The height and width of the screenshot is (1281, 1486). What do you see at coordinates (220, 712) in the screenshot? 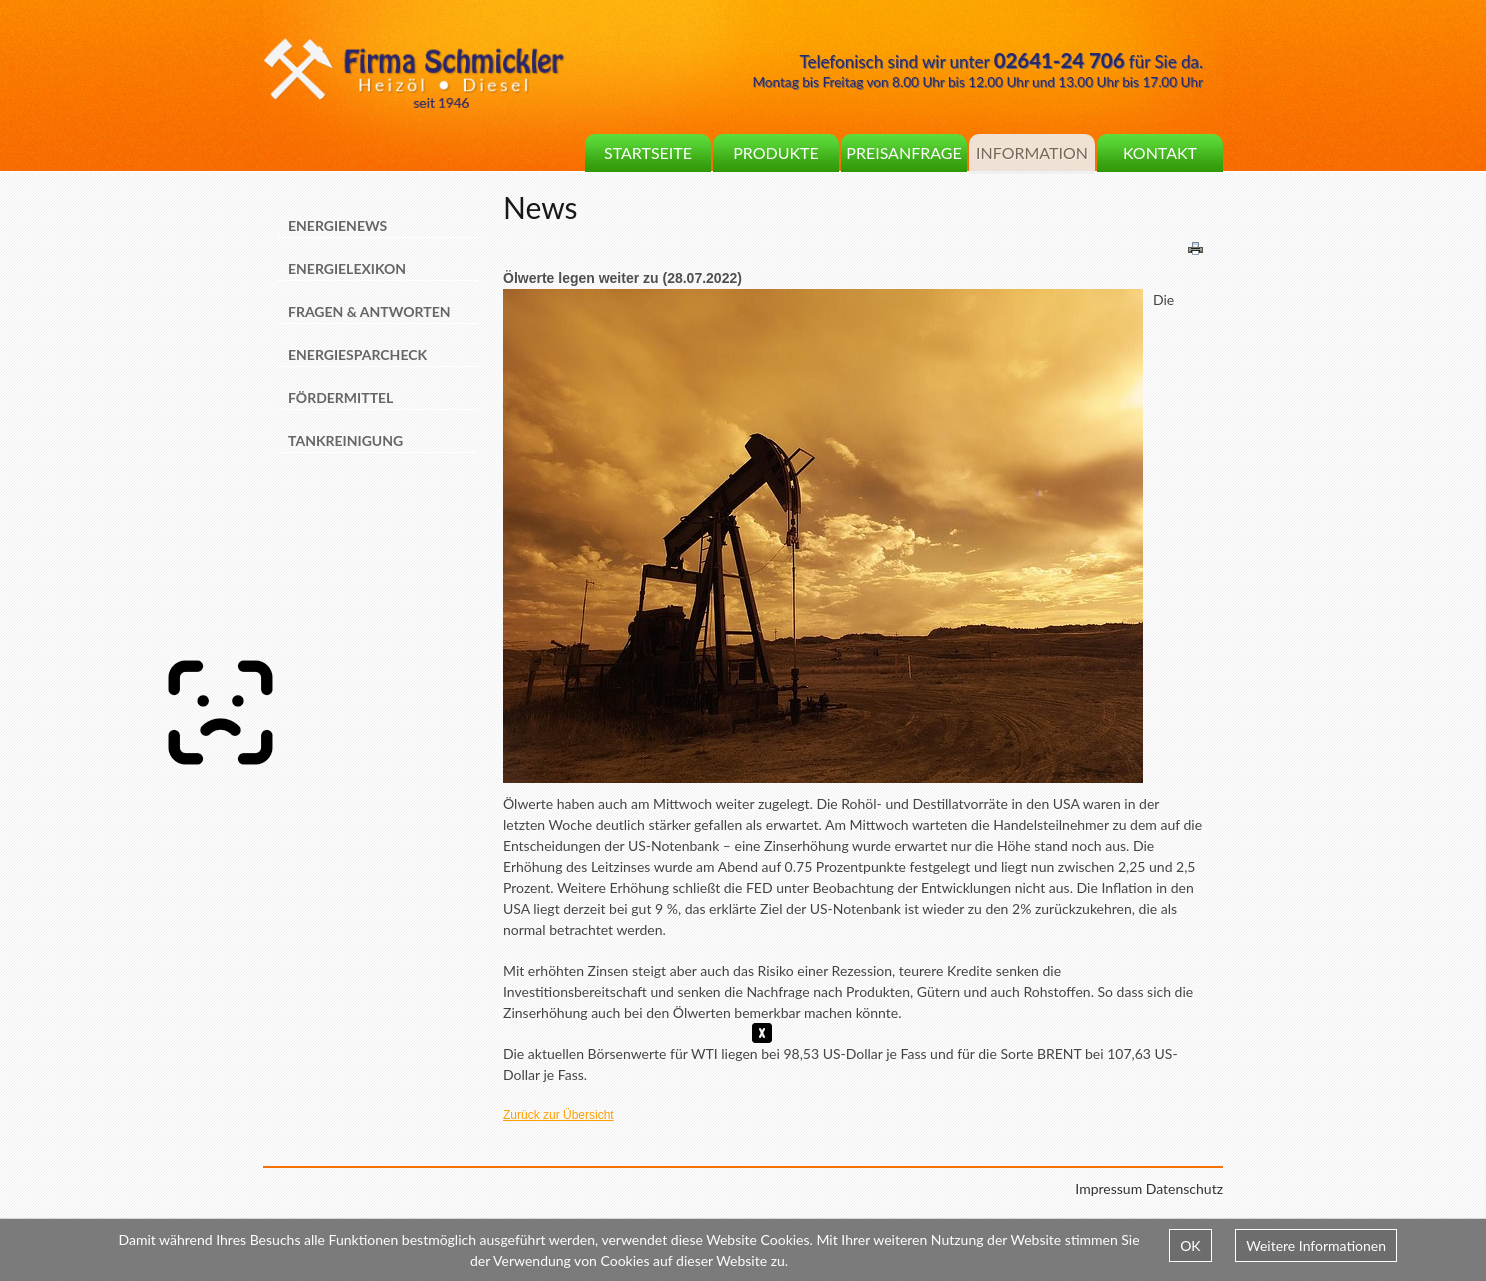
I see `face id authentication failed` at bounding box center [220, 712].